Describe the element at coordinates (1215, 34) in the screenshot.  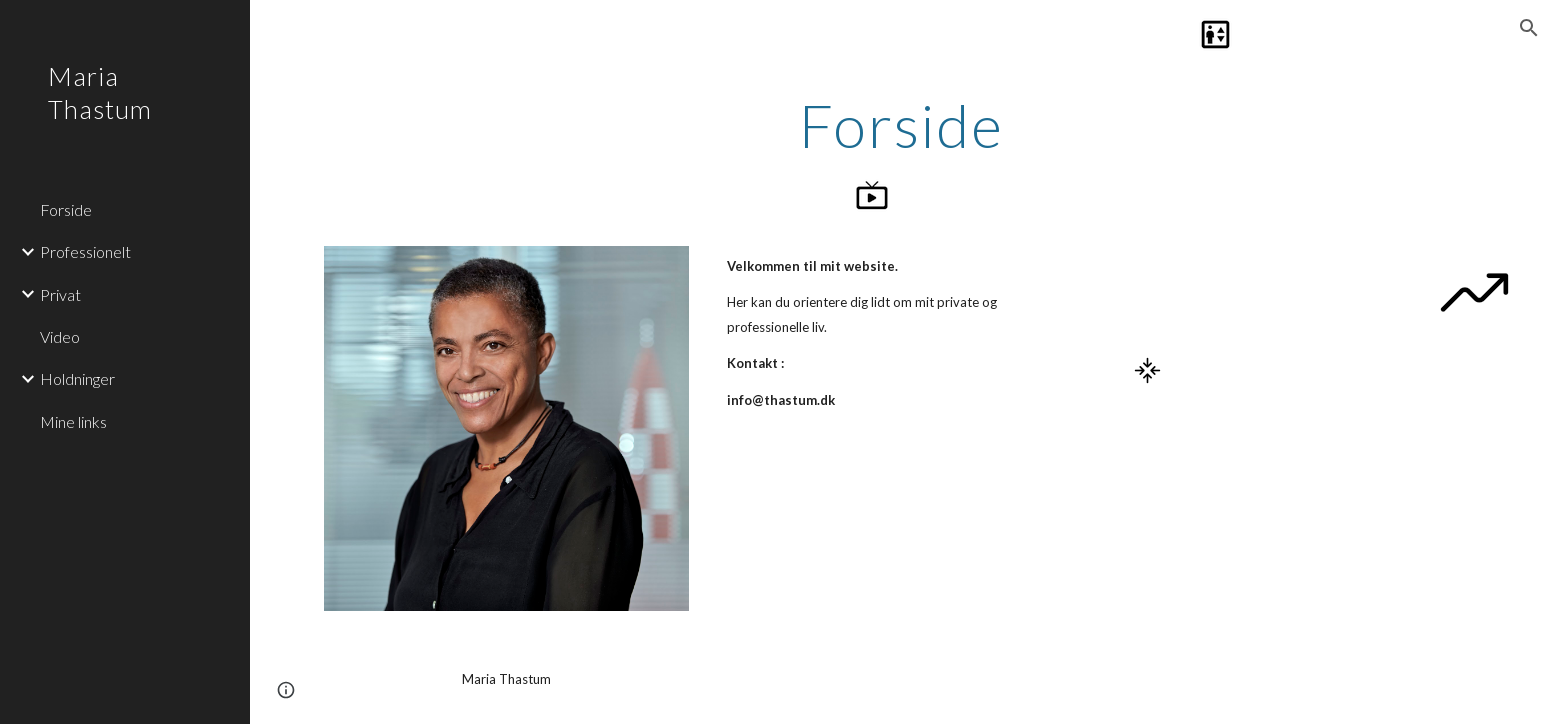
I see `indicates elevator access or location` at that location.